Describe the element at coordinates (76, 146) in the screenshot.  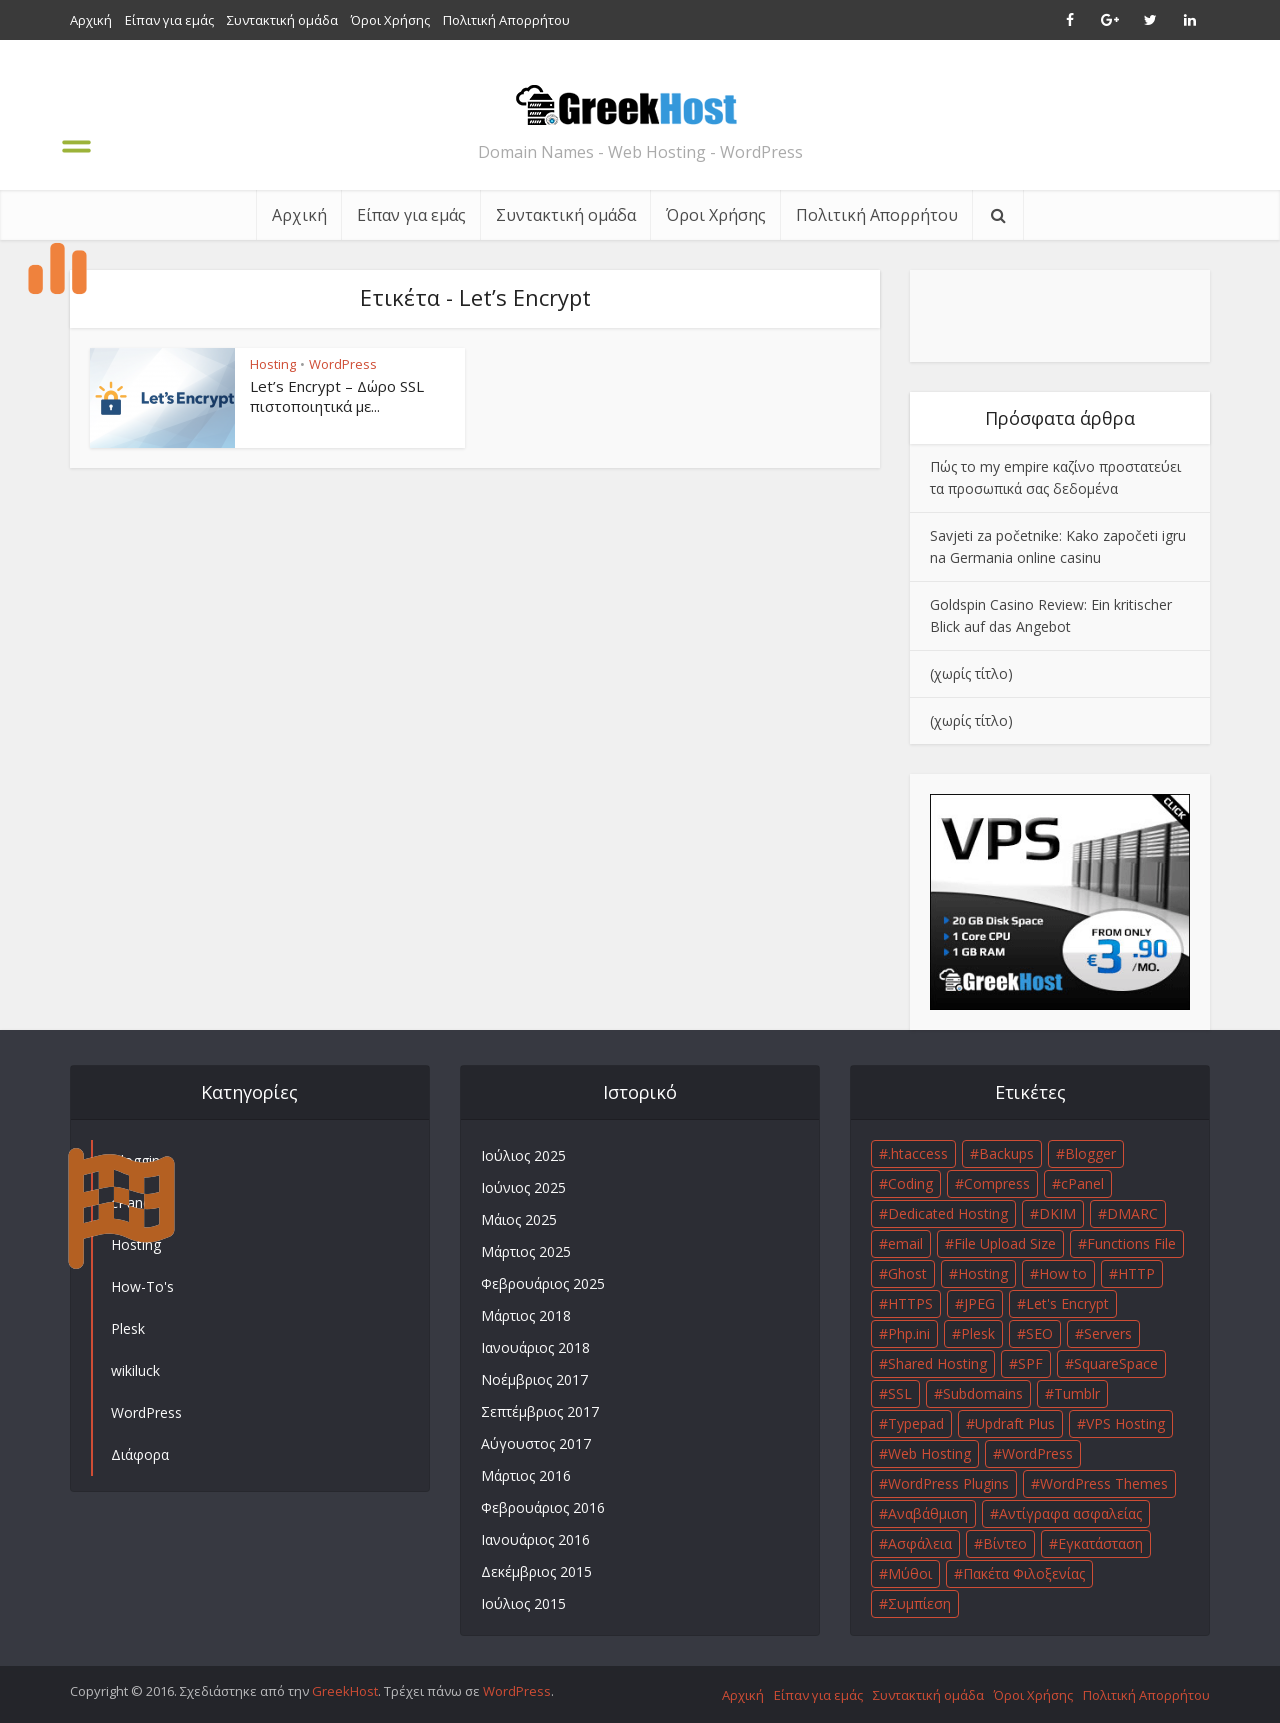
I see `drag to reorder or rearrange items` at that location.